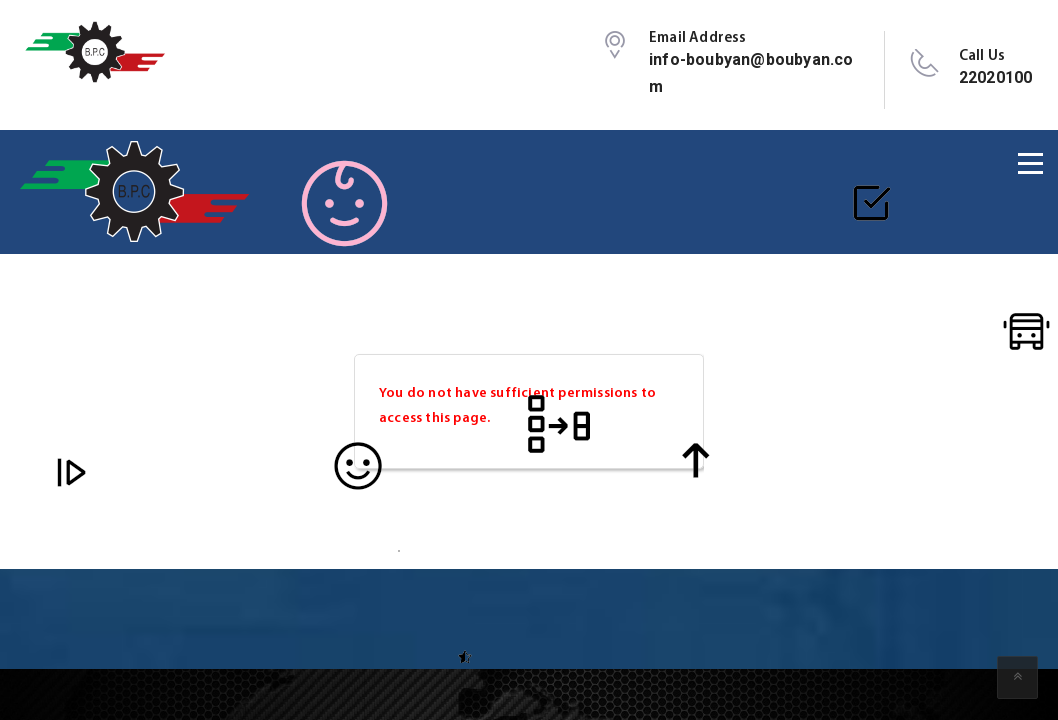 The width and height of the screenshot is (1058, 720). What do you see at coordinates (465, 657) in the screenshot?
I see `indicates a partial or half rating` at bounding box center [465, 657].